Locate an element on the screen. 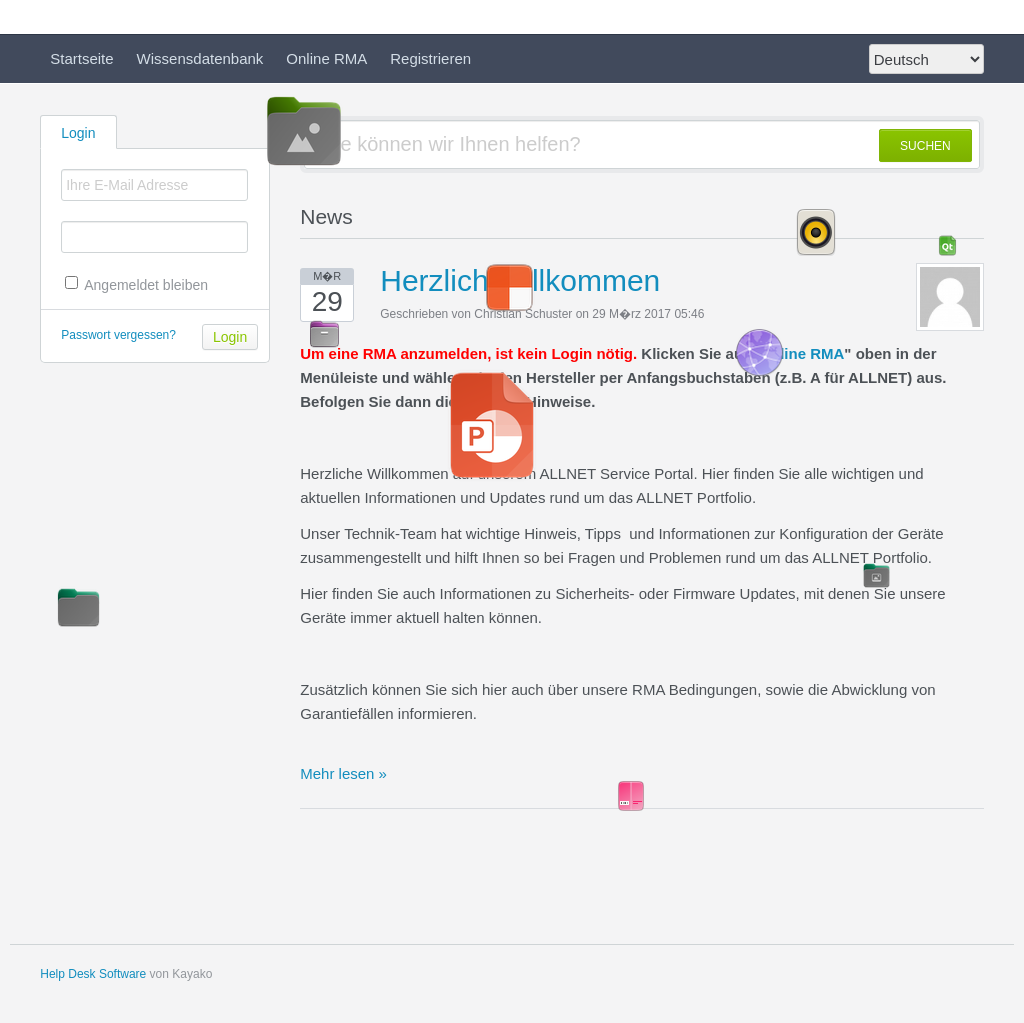  switch to the bottom-right workspace is located at coordinates (509, 287).